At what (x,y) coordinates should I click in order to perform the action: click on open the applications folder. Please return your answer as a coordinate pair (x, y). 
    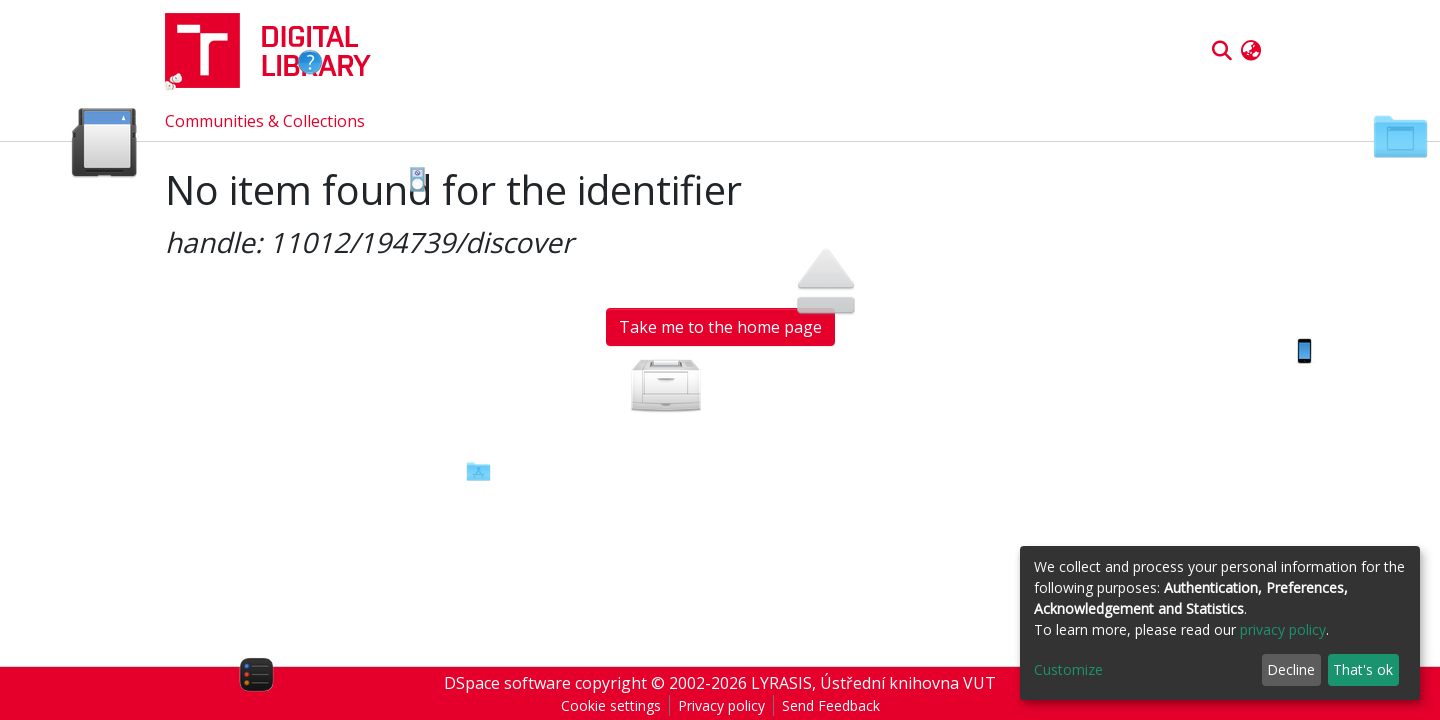
    Looking at the image, I should click on (478, 471).